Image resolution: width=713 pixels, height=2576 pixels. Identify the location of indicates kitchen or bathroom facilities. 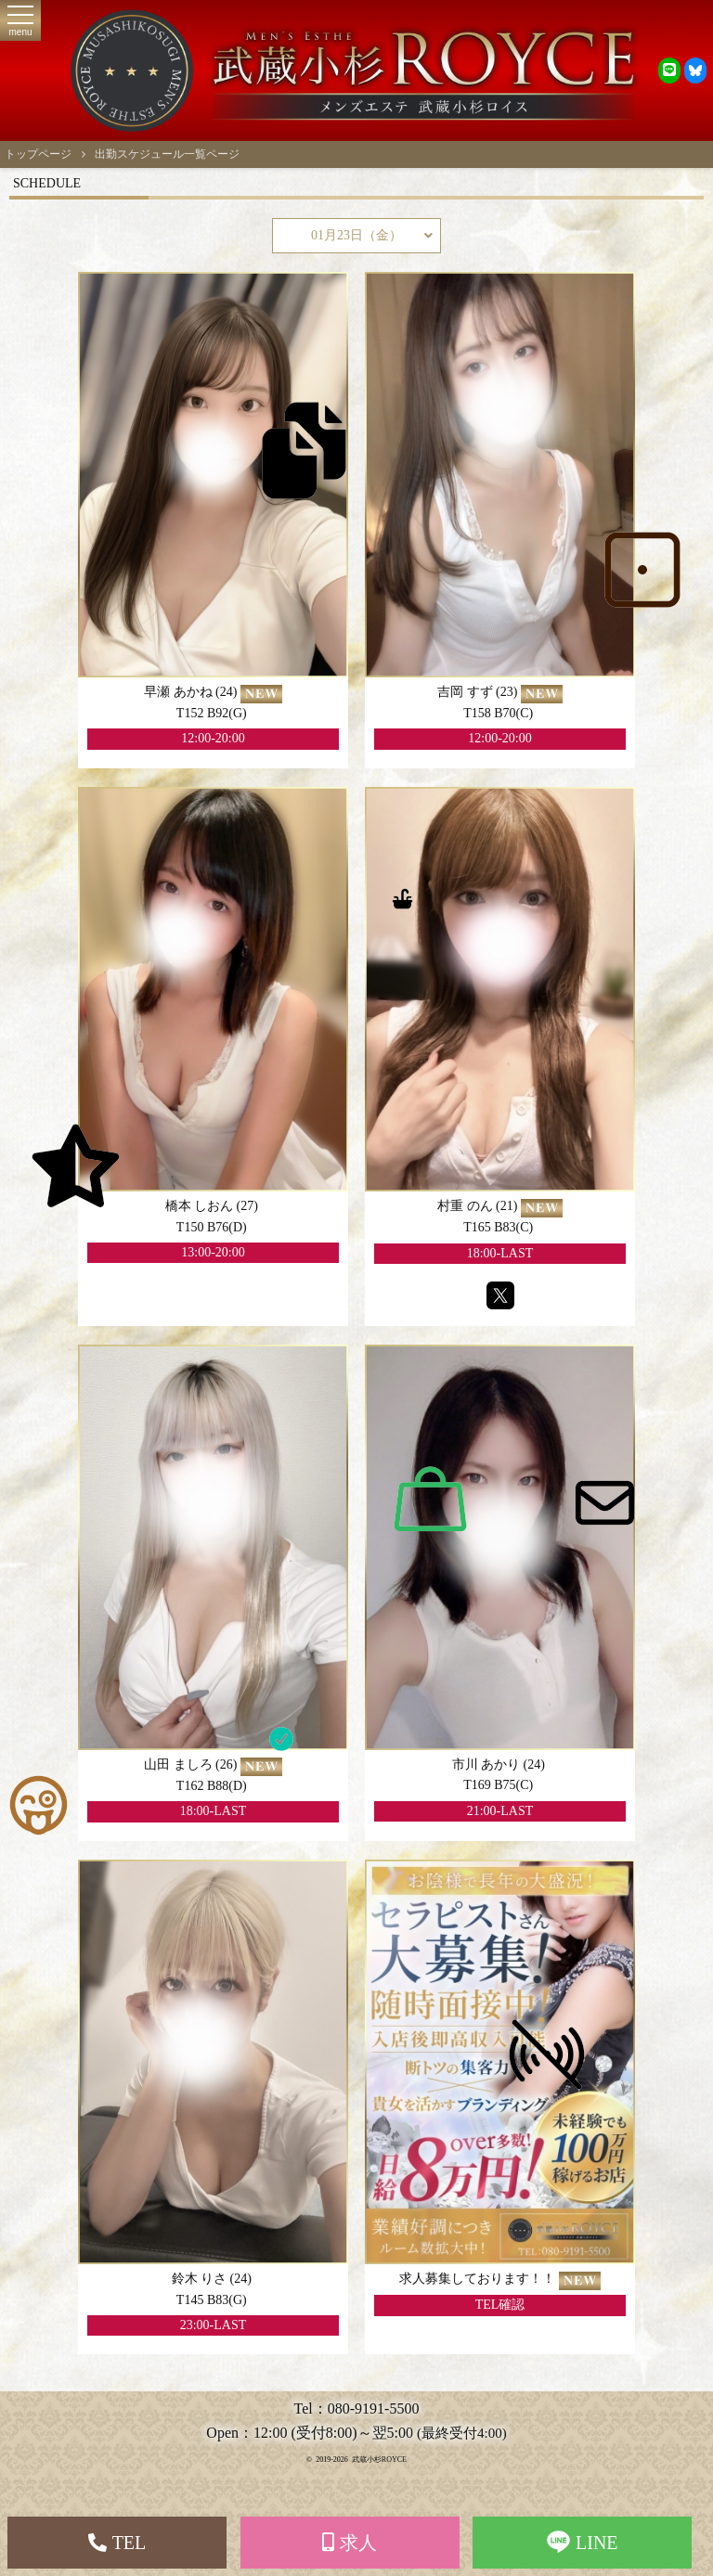
(402, 898).